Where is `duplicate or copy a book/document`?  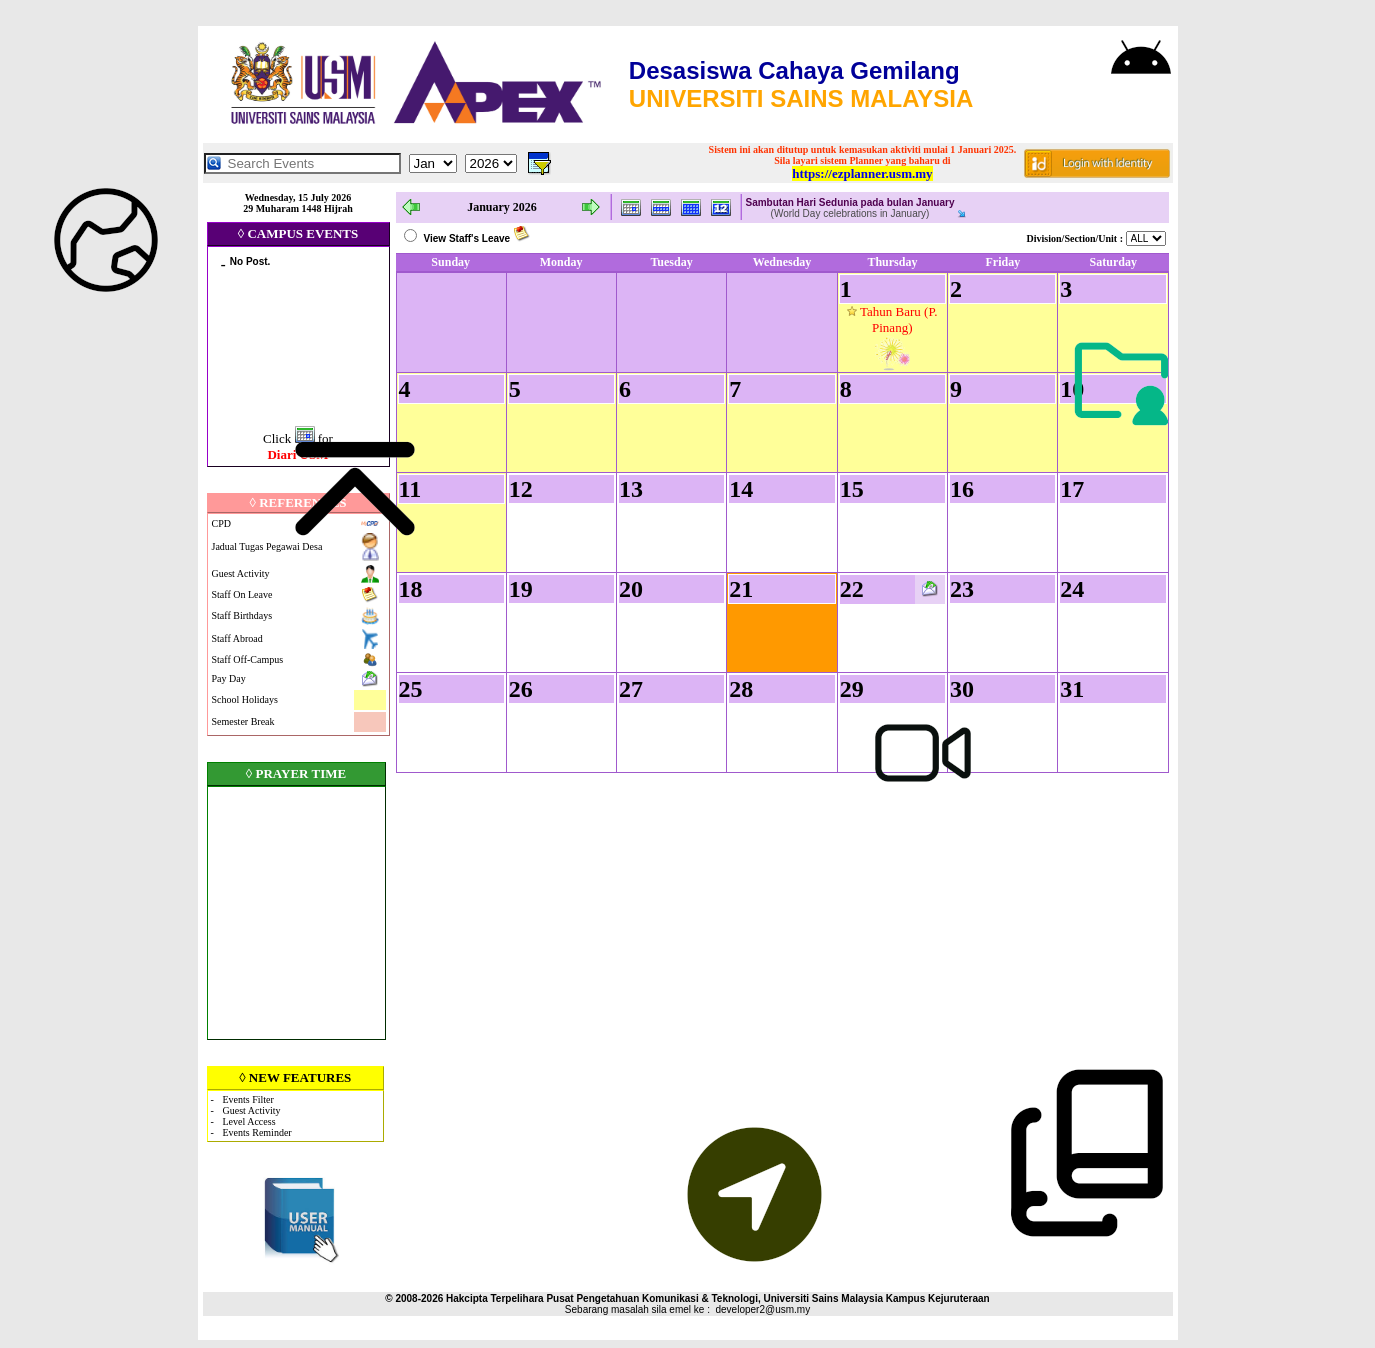 duplicate or copy a book/document is located at coordinates (1087, 1153).